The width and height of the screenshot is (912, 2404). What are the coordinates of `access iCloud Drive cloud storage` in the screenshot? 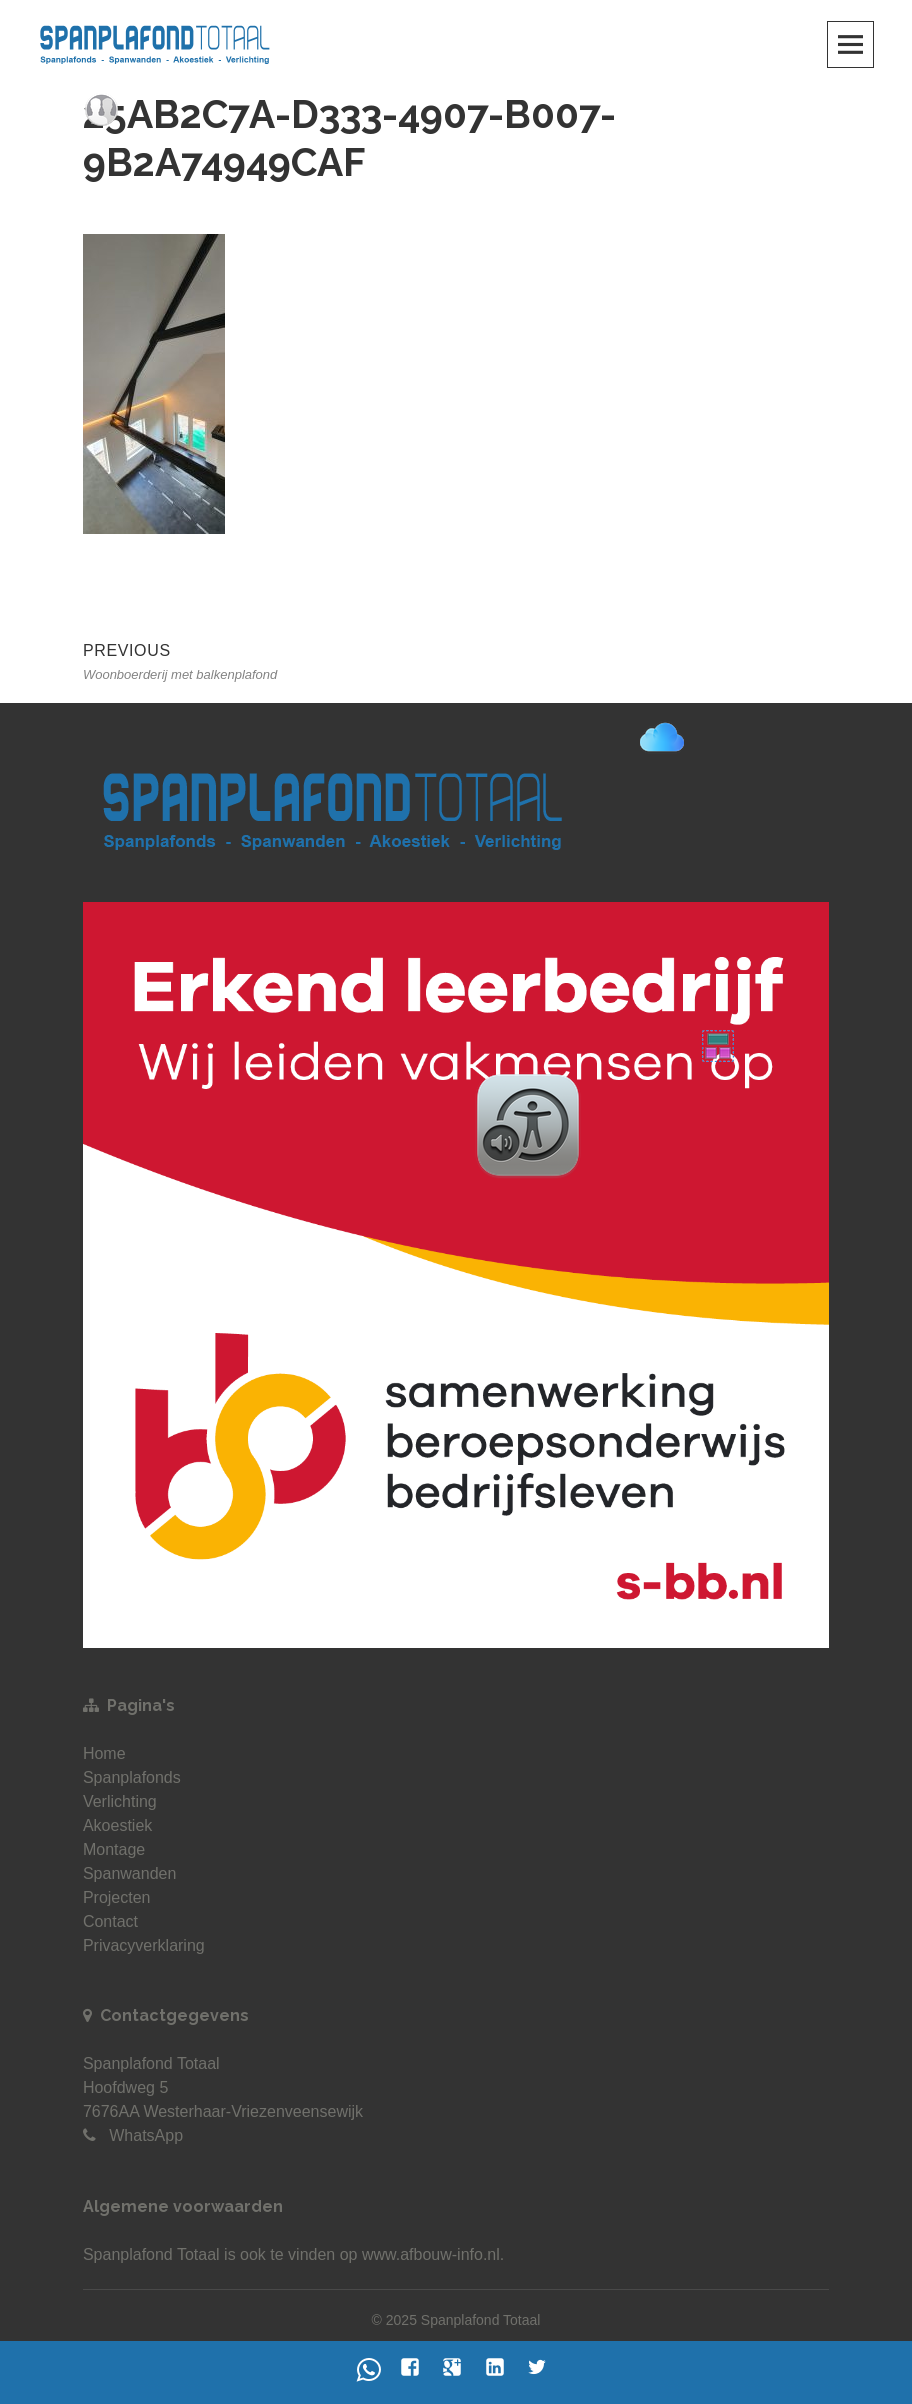 It's located at (662, 737).